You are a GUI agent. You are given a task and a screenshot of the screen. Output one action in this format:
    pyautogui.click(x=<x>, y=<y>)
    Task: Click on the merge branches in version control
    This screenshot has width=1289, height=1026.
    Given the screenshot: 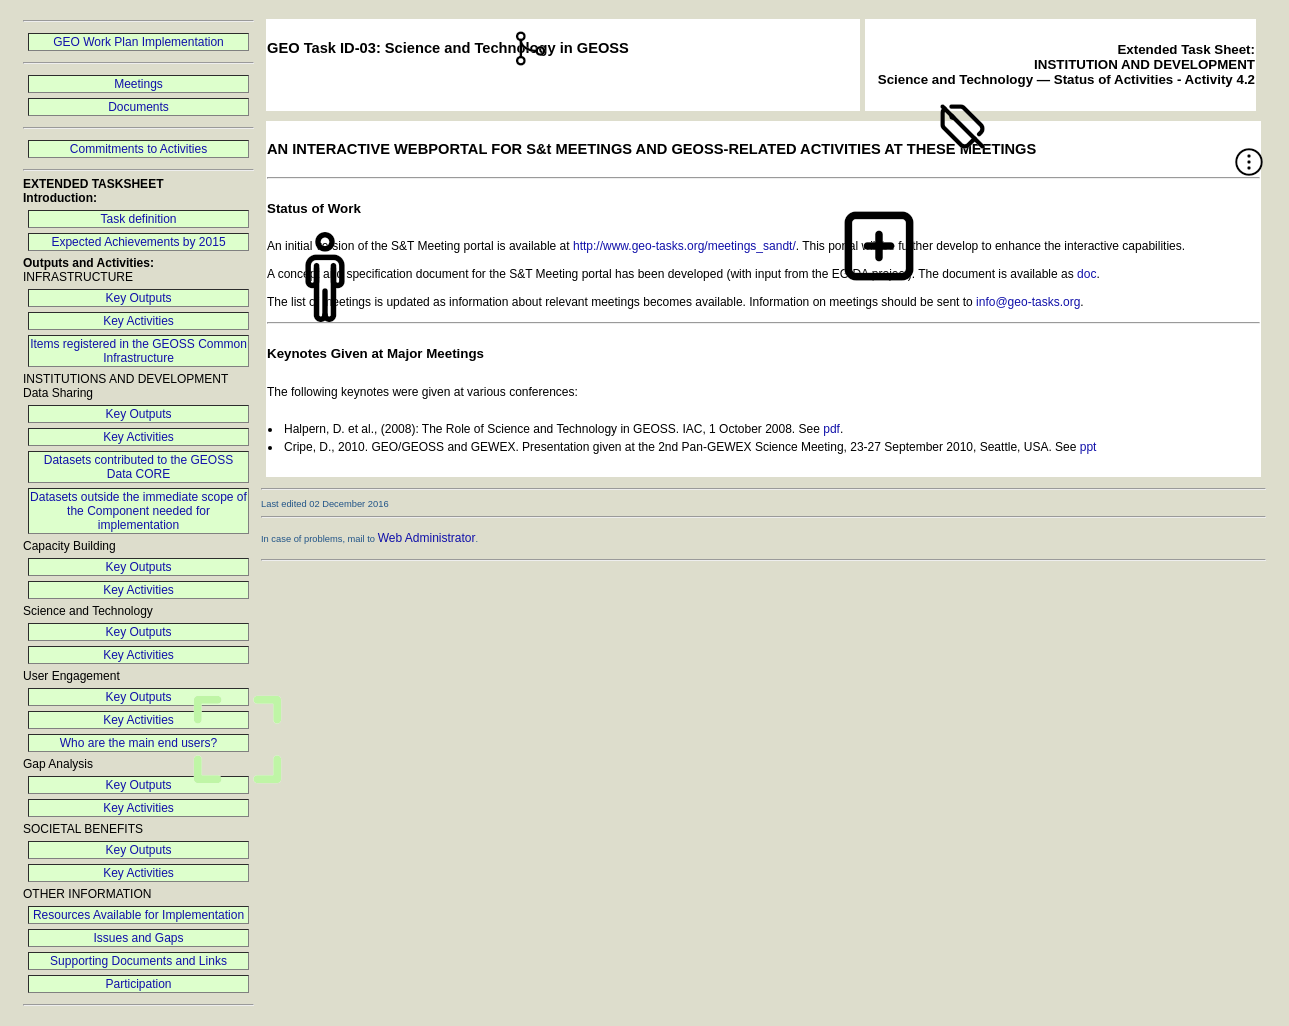 What is the action you would take?
    pyautogui.click(x=530, y=48)
    